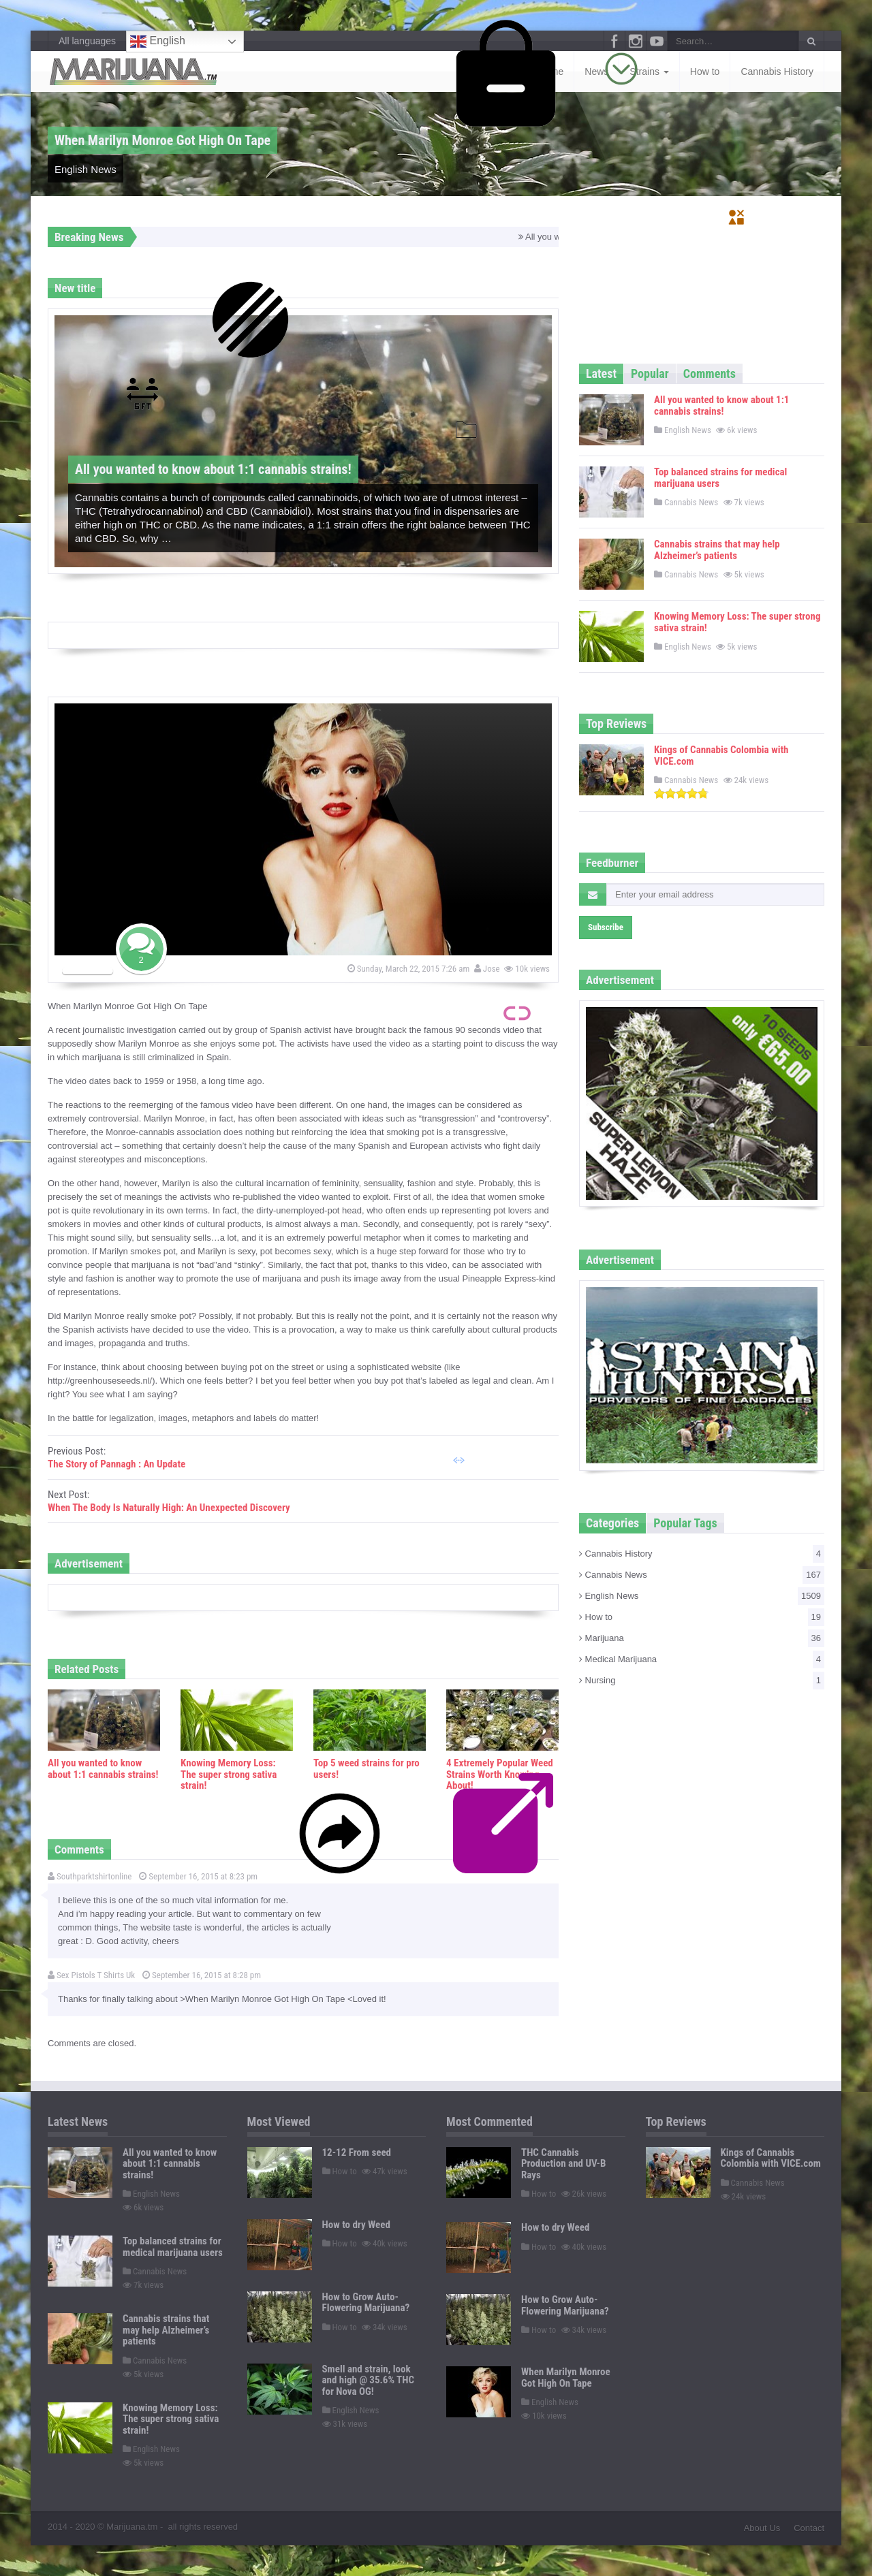 Image resolution: width=872 pixels, height=2576 pixels. What do you see at coordinates (466, 429) in the screenshot?
I see `remove a folder` at bounding box center [466, 429].